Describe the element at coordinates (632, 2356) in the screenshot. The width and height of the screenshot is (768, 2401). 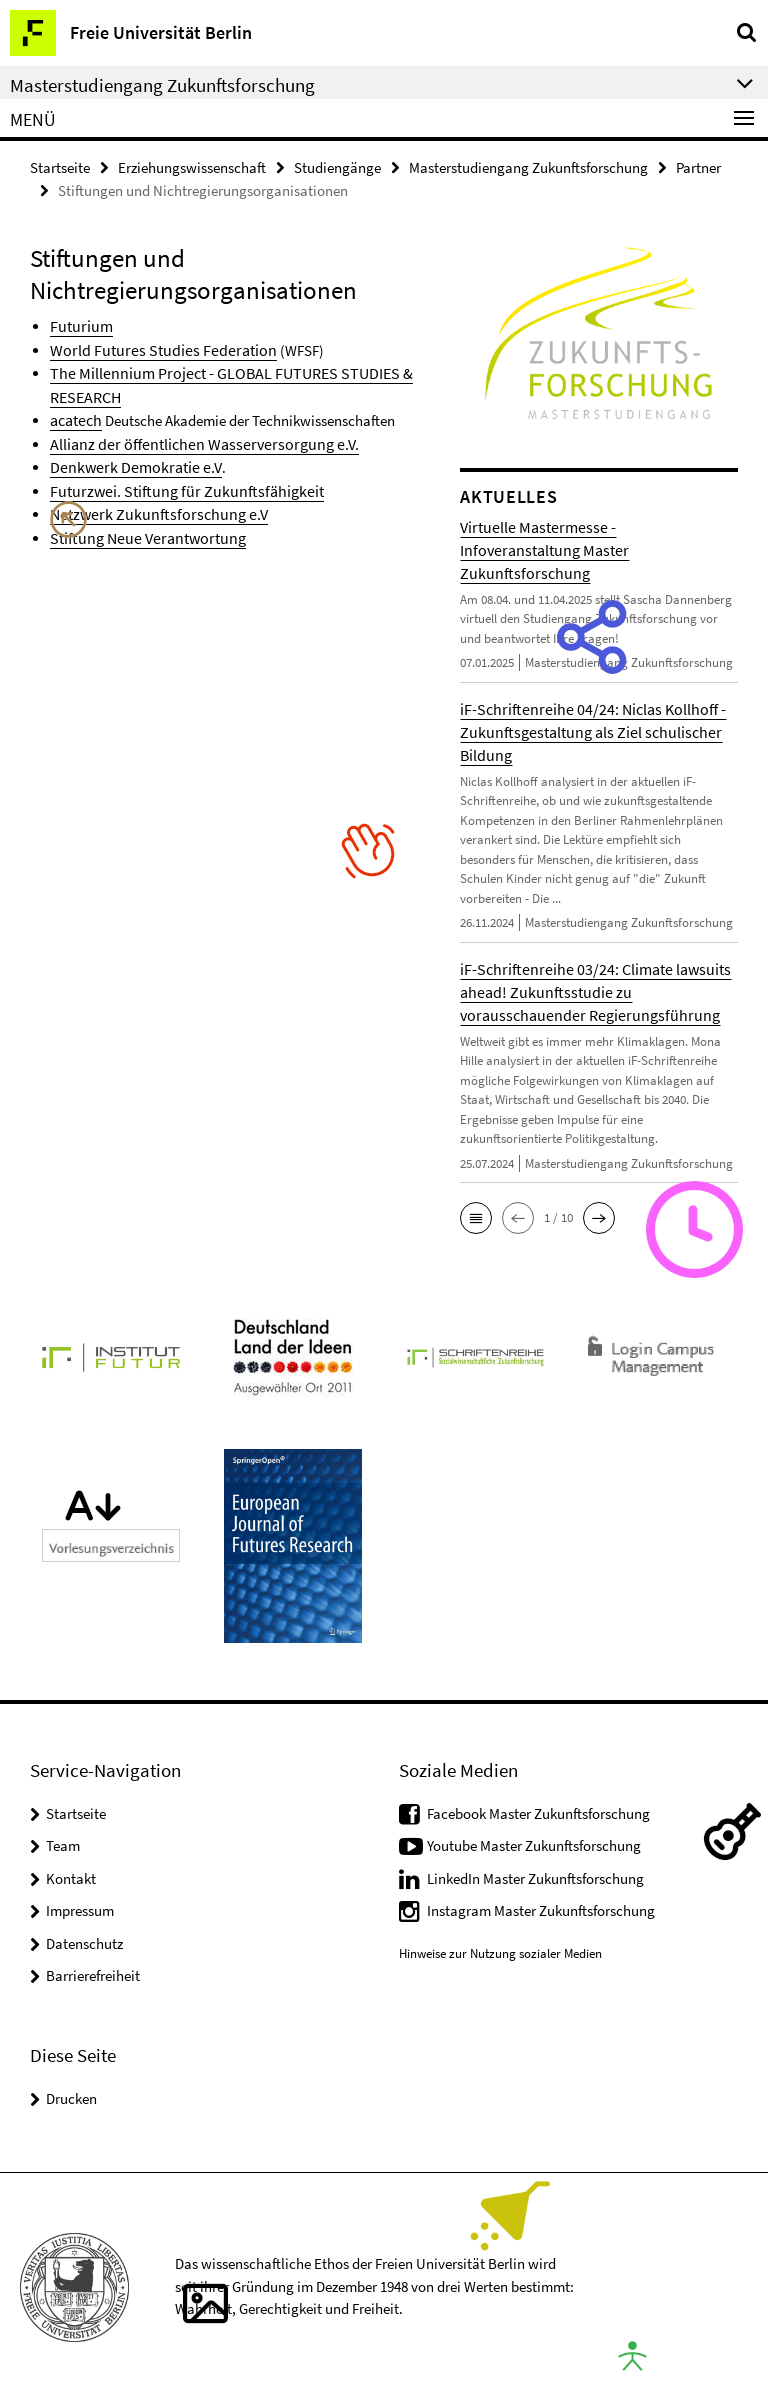
I see `view user profile` at that location.